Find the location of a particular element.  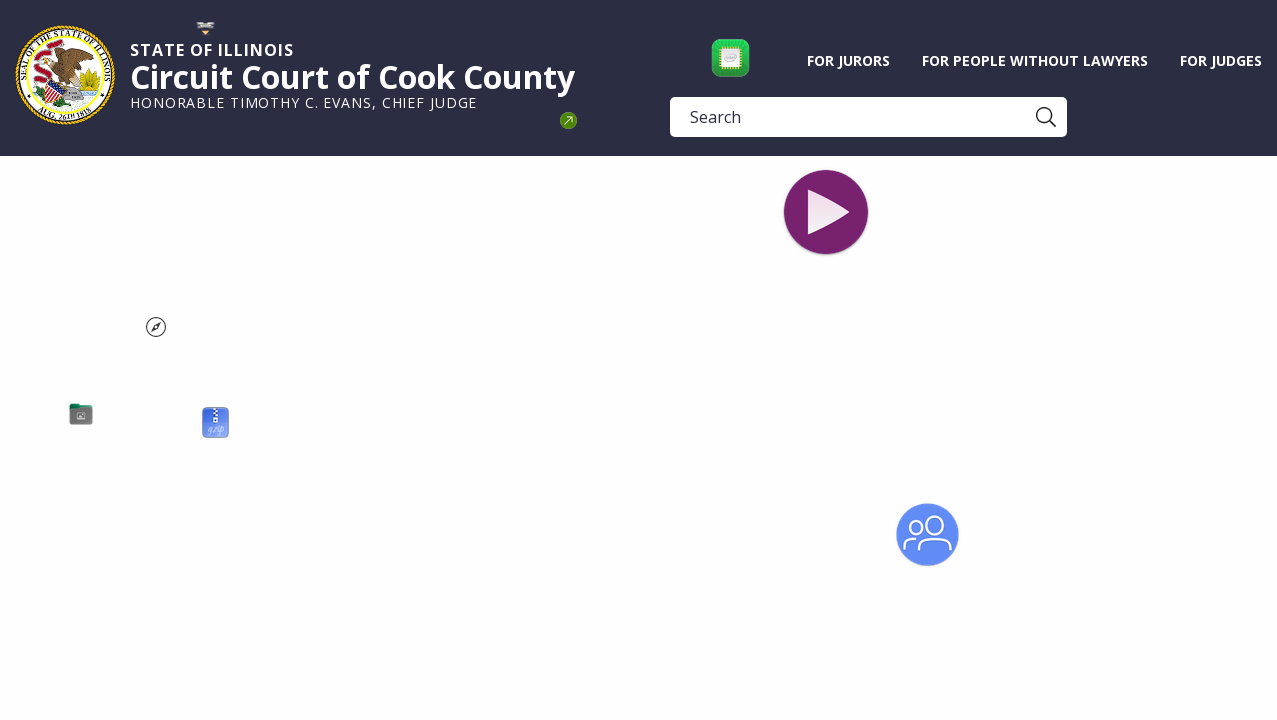

access user accounts and settings is located at coordinates (927, 534).